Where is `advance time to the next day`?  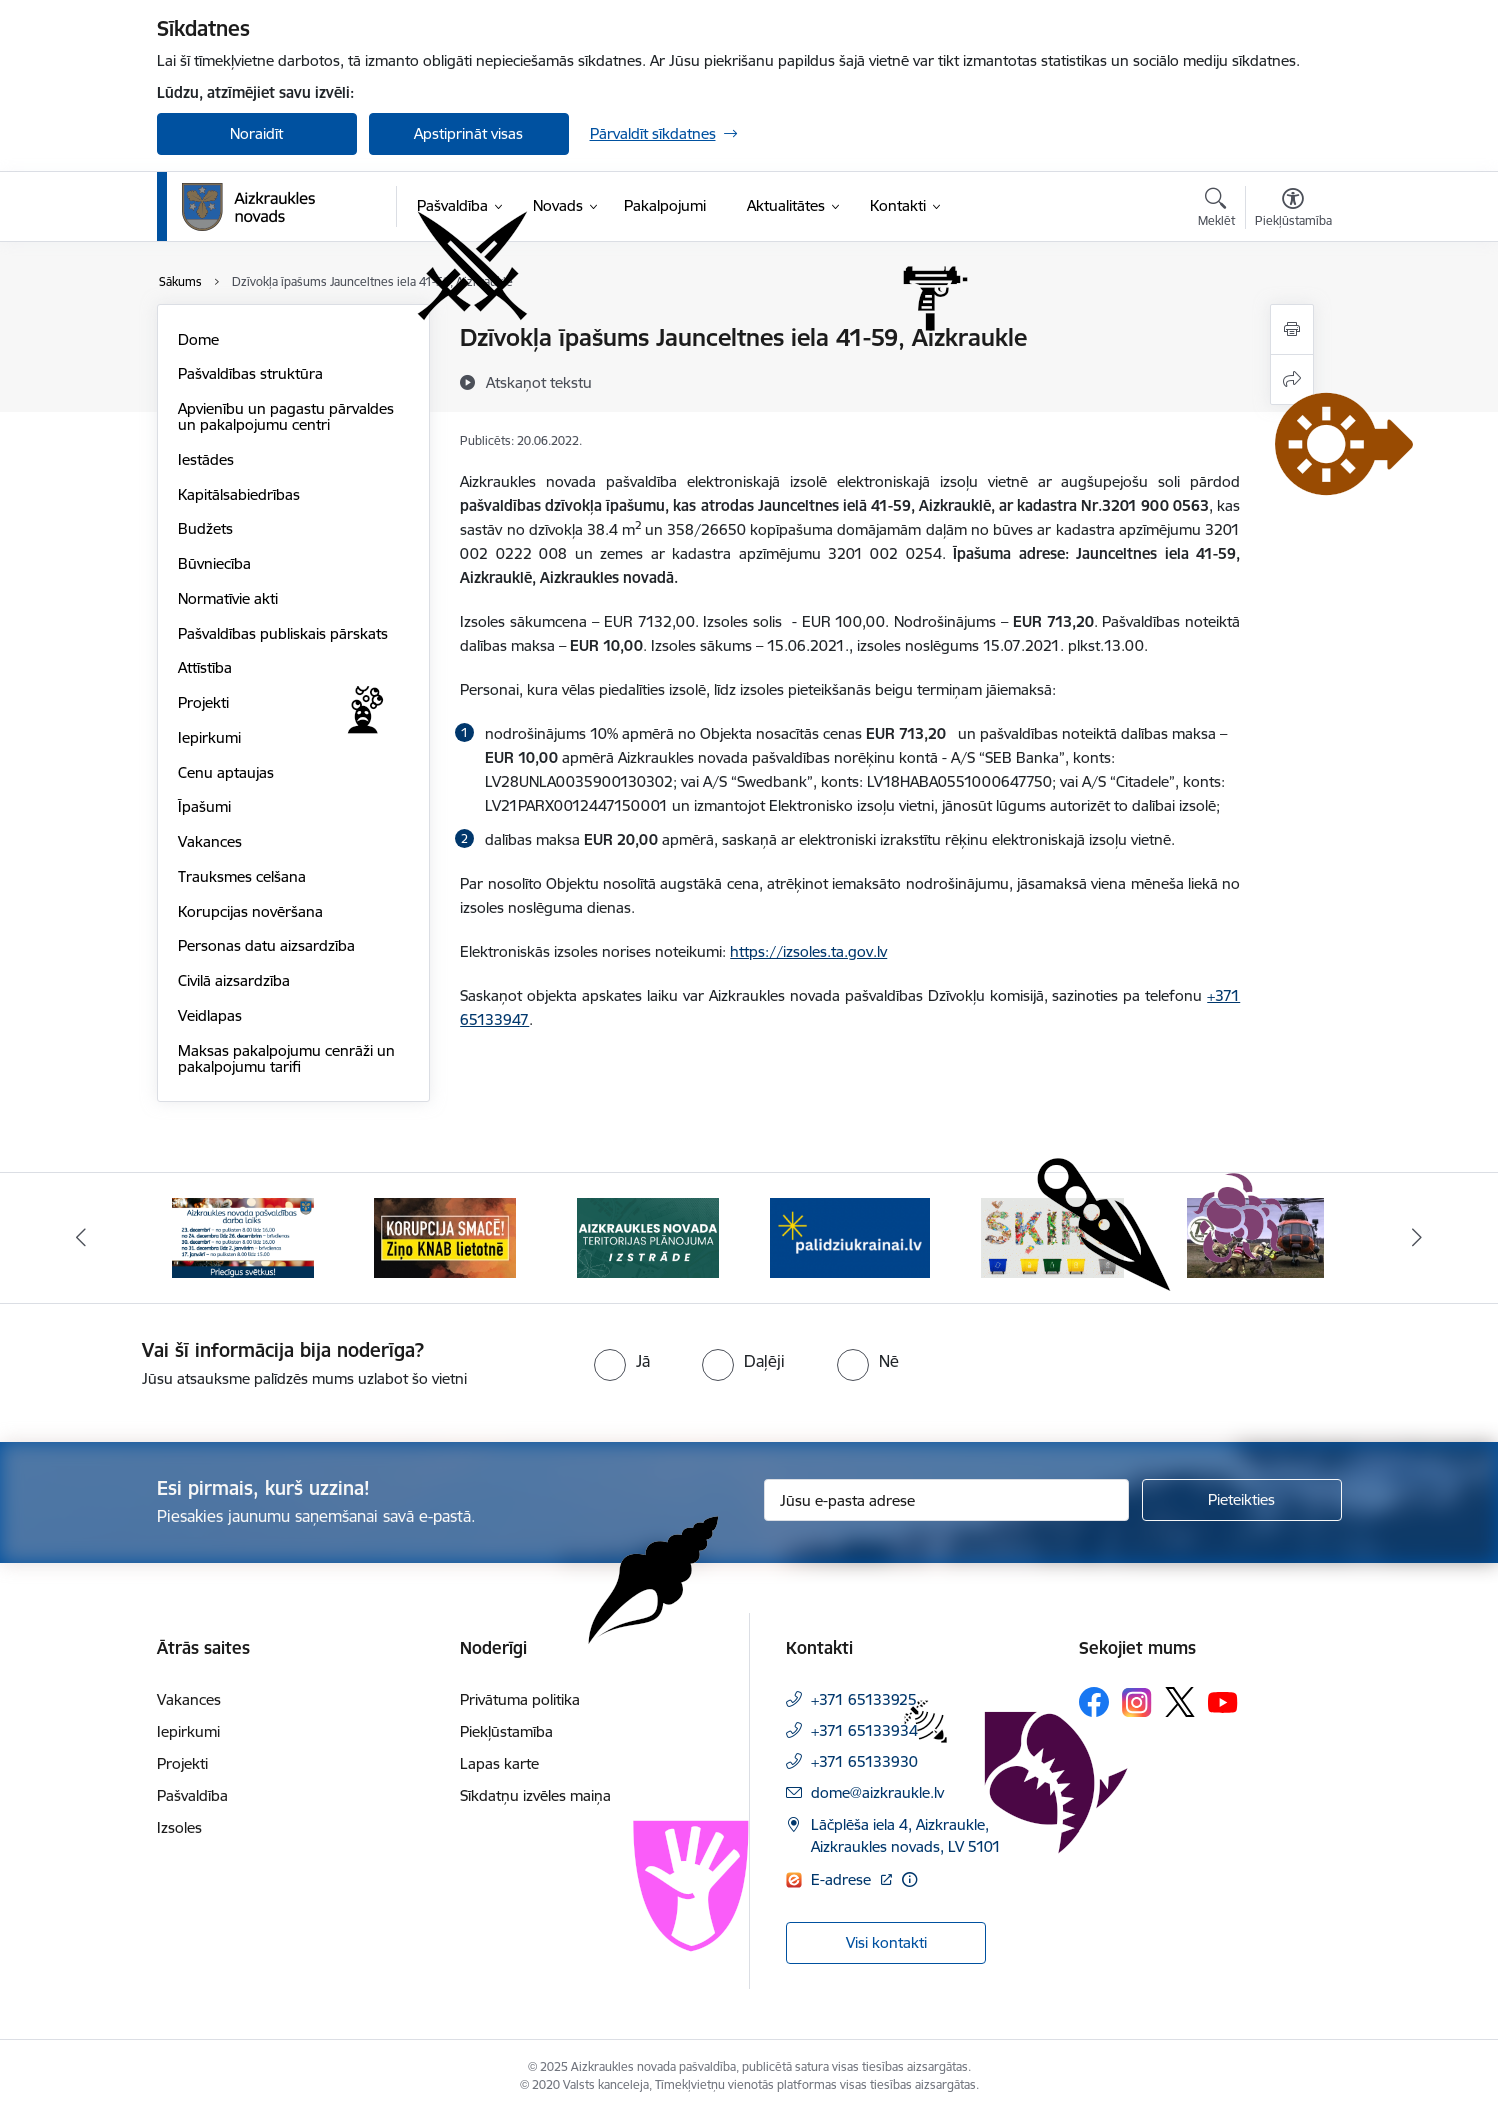 advance time to the next day is located at coordinates (1344, 444).